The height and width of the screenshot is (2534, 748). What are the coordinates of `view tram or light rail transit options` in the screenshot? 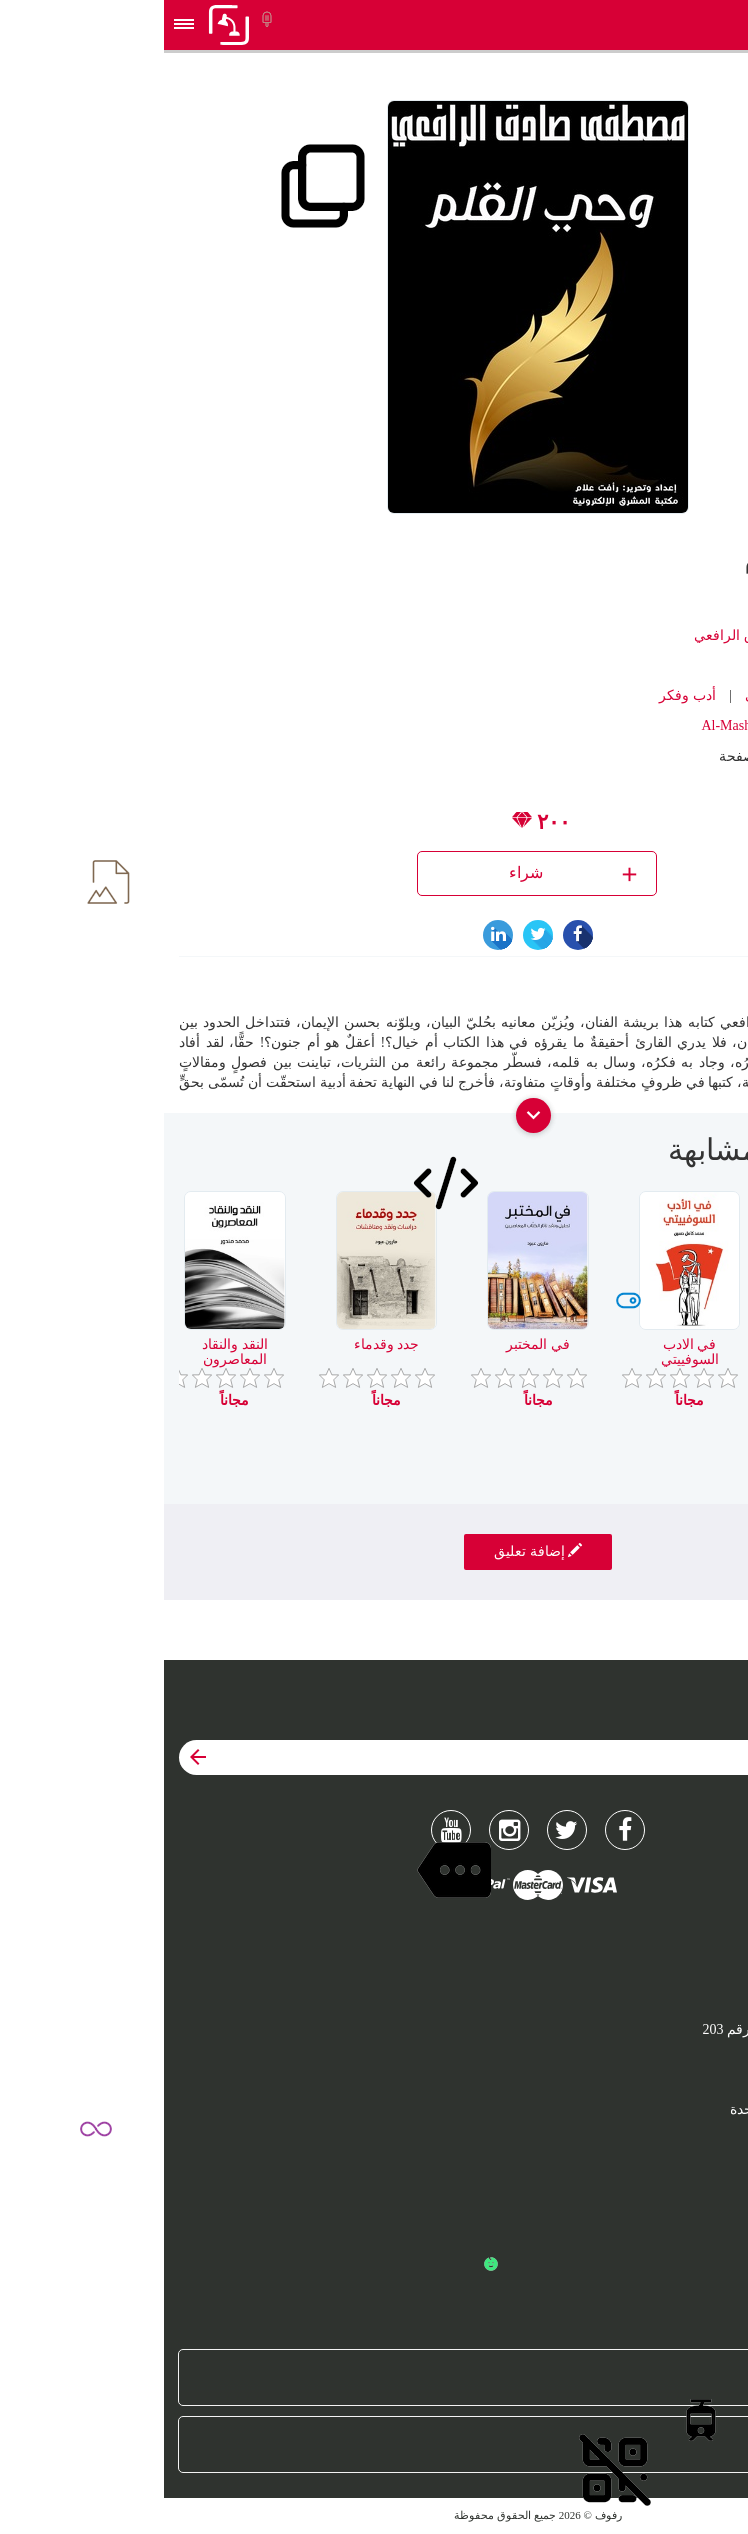 It's located at (701, 2420).